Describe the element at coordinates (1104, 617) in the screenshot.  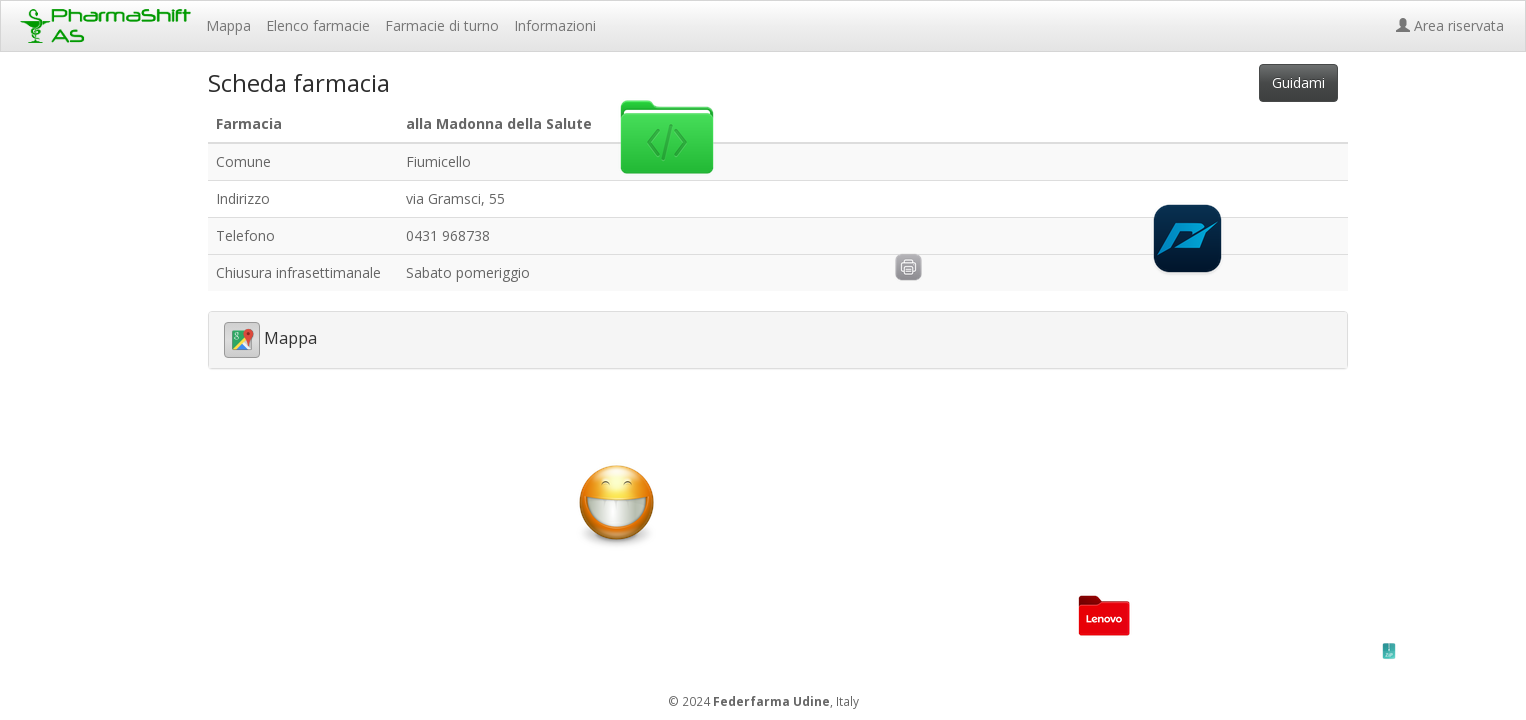
I see `open folder containing Lenovo files or applications` at that location.